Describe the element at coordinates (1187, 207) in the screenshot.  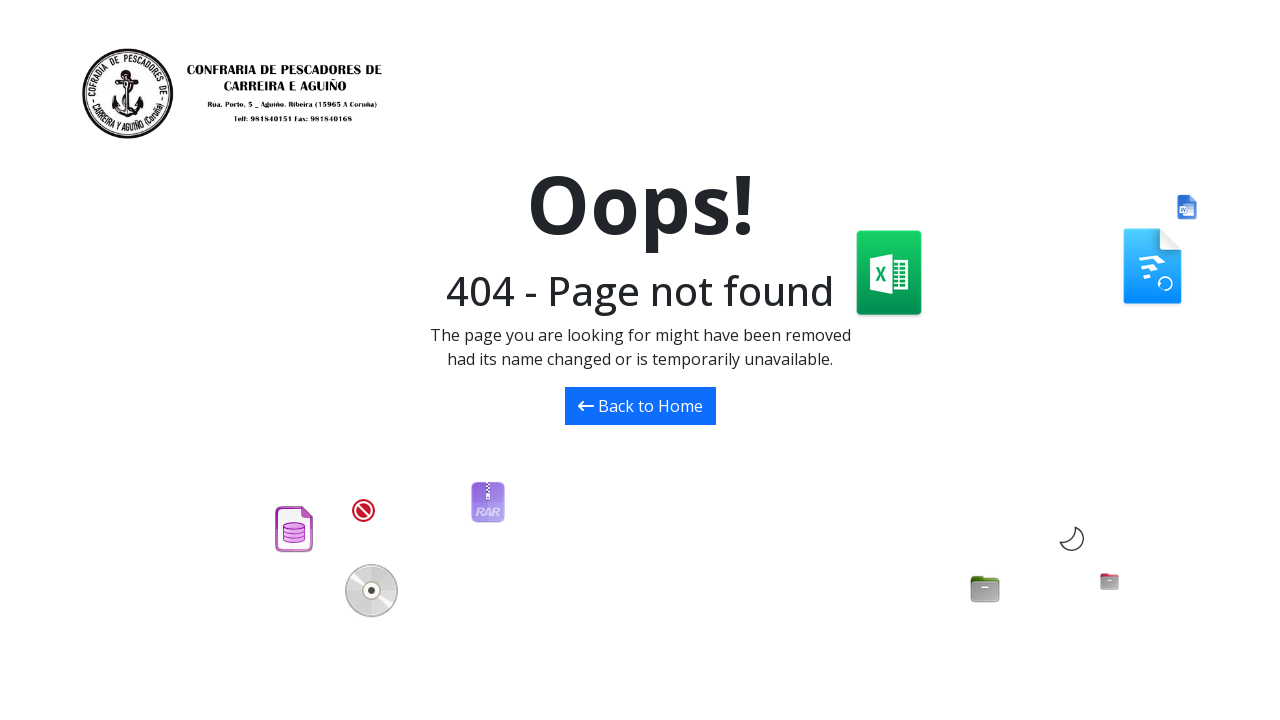
I see `microsoft word document file` at that location.